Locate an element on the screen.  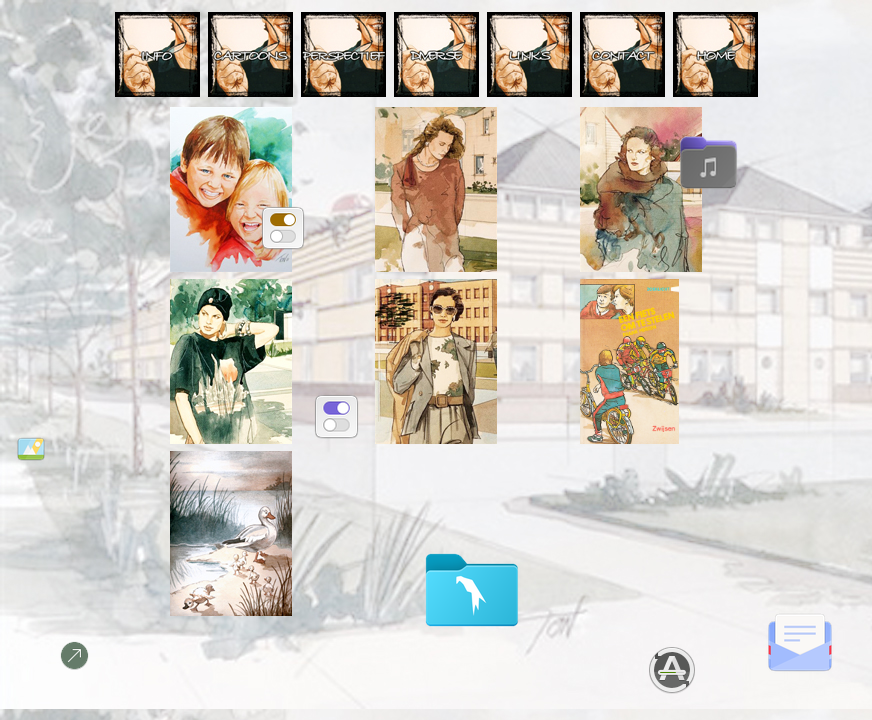
open the photos app is located at coordinates (31, 449).